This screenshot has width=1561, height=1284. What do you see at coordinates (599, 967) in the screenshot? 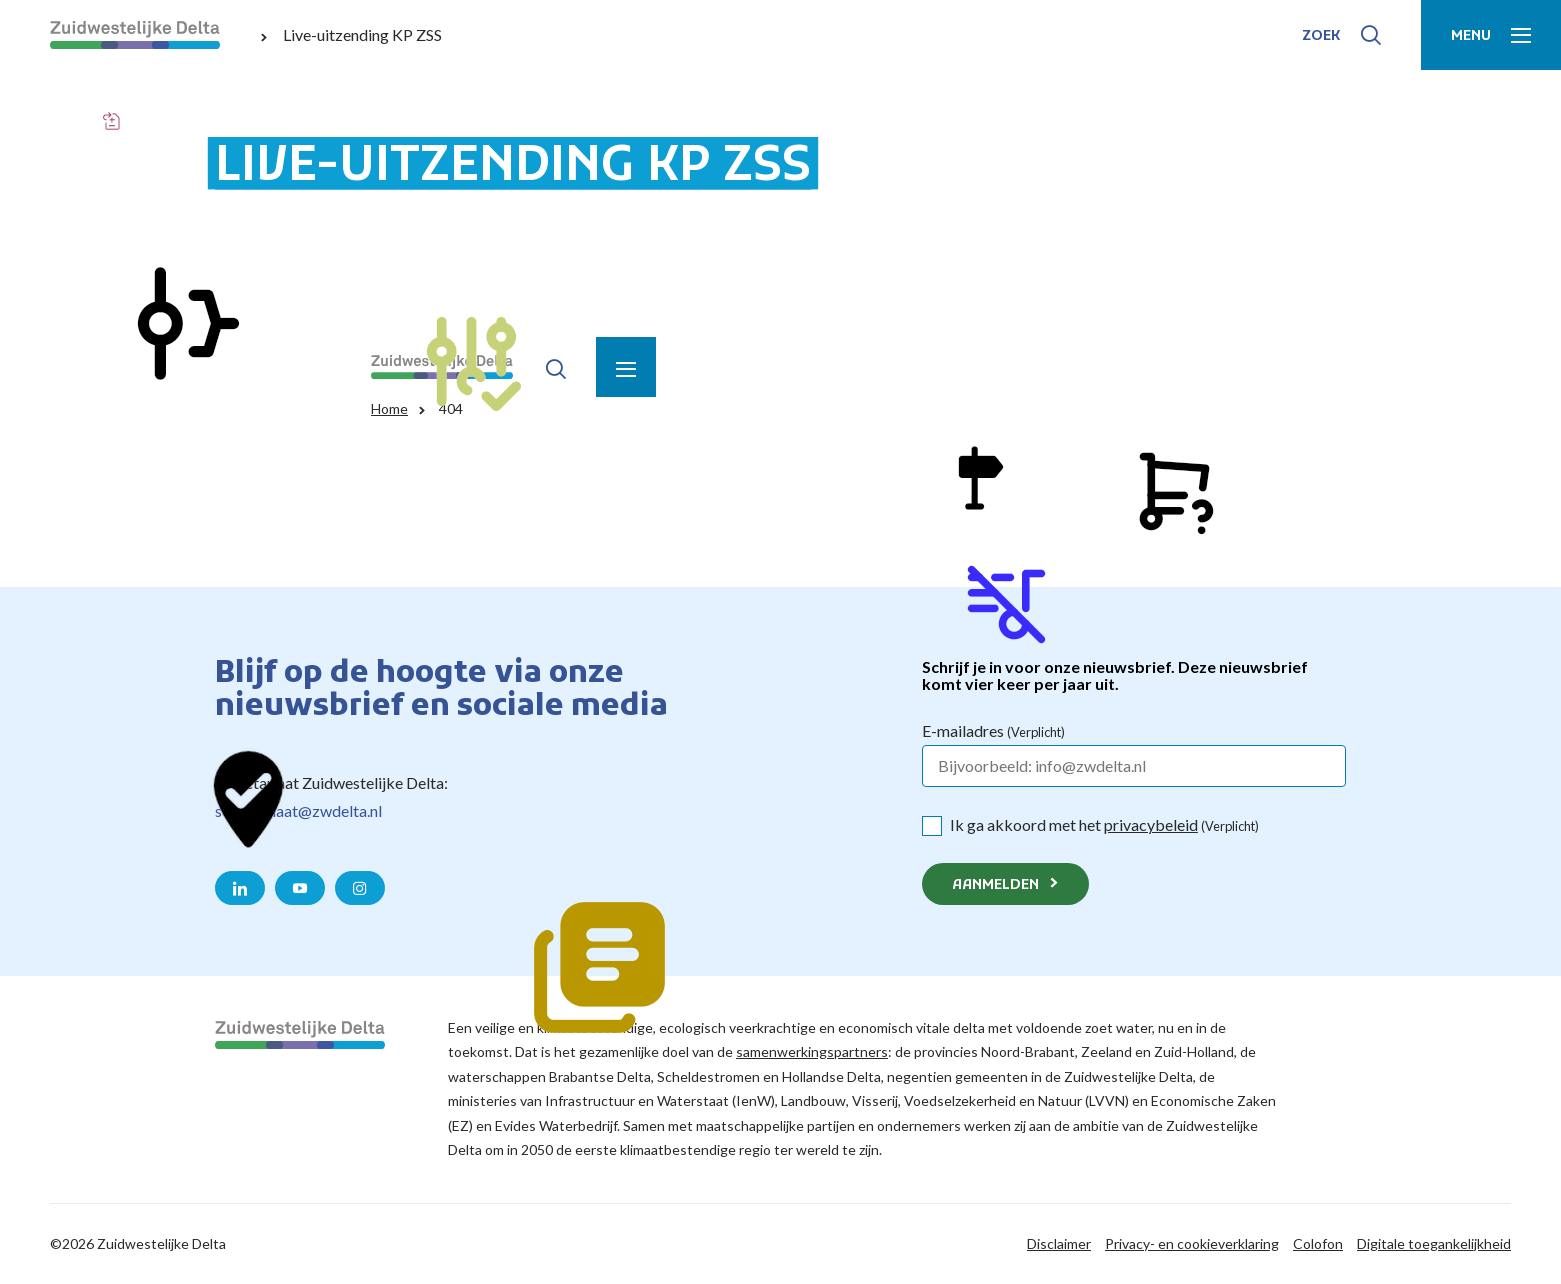
I see `access your saved content library` at bounding box center [599, 967].